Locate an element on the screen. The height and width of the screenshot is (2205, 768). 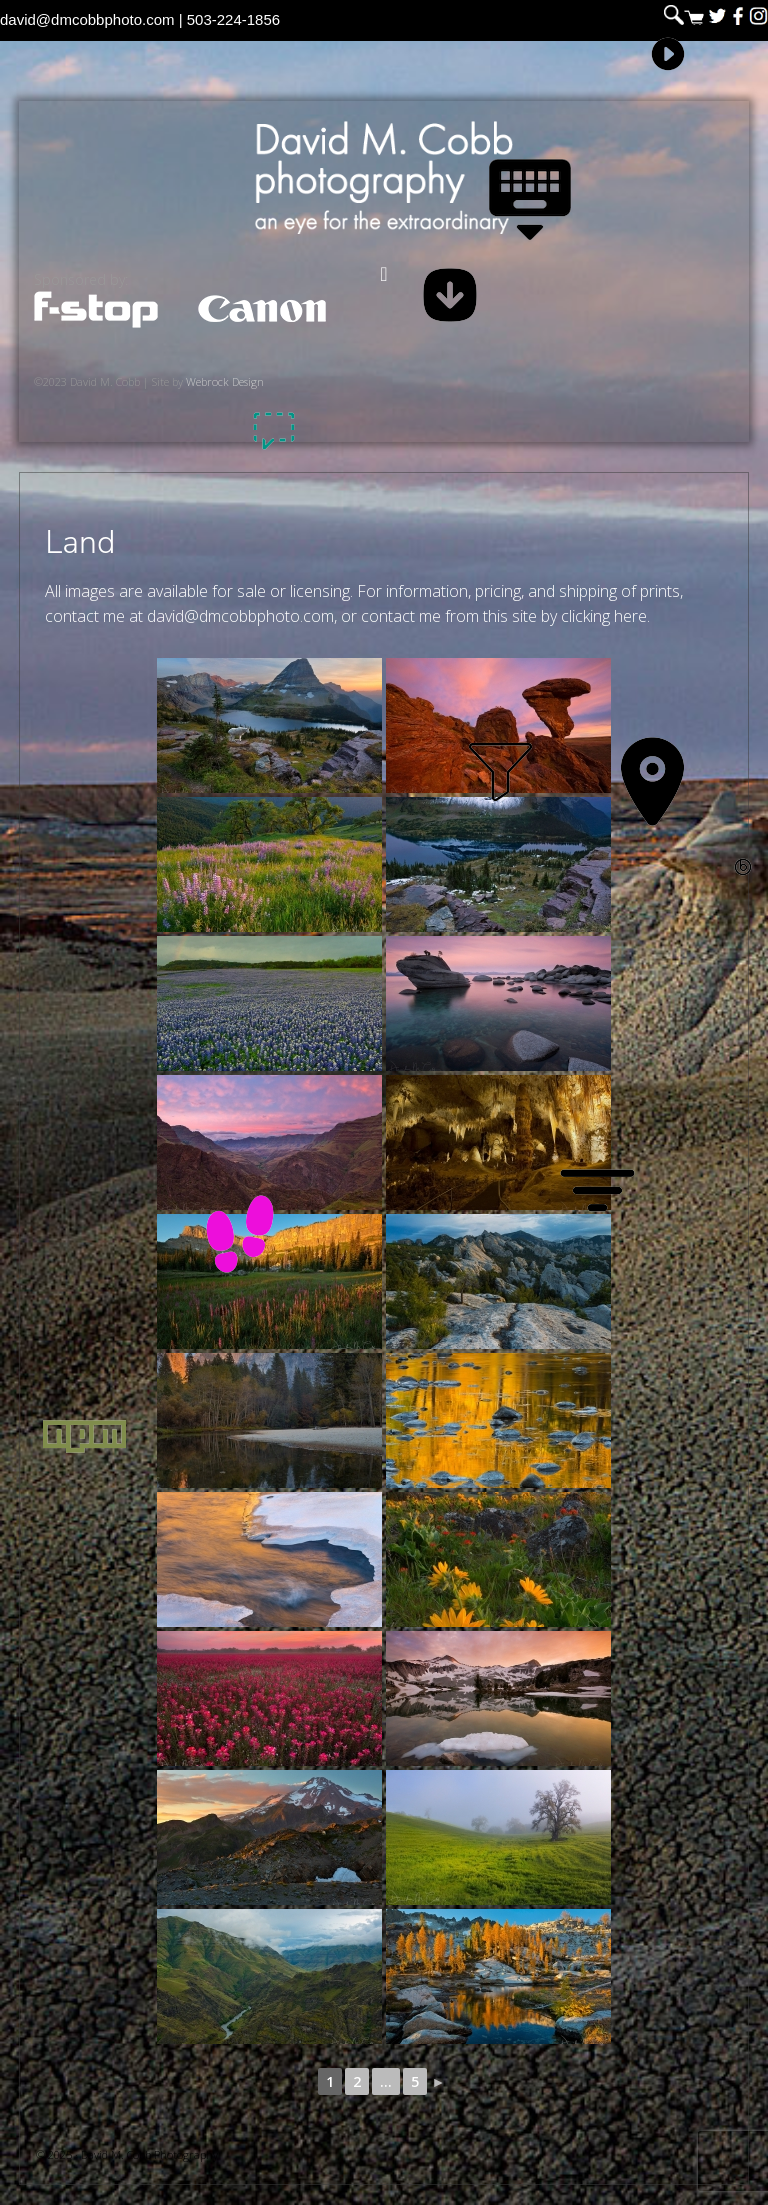
beats audio brand logo is located at coordinates (743, 867).